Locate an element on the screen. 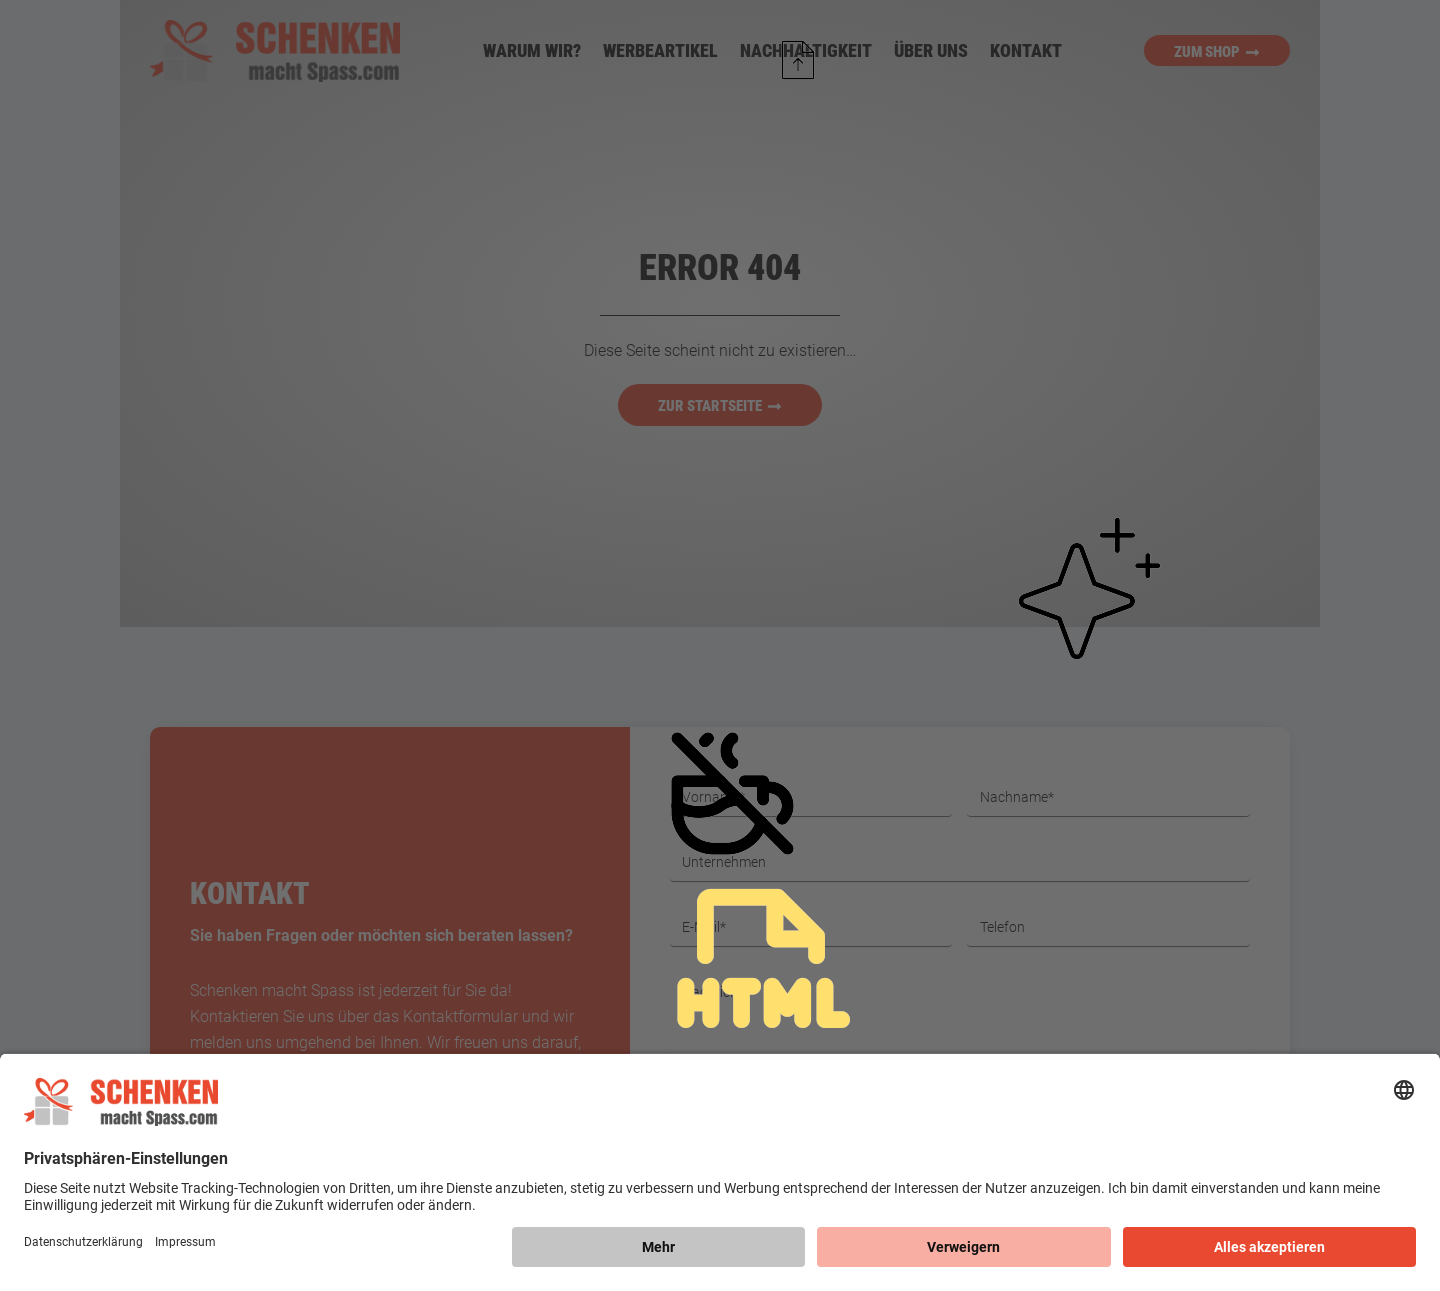 Image resolution: width=1440 pixels, height=1291 pixels. view or open an HTML file is located at coordinates (761, 964).